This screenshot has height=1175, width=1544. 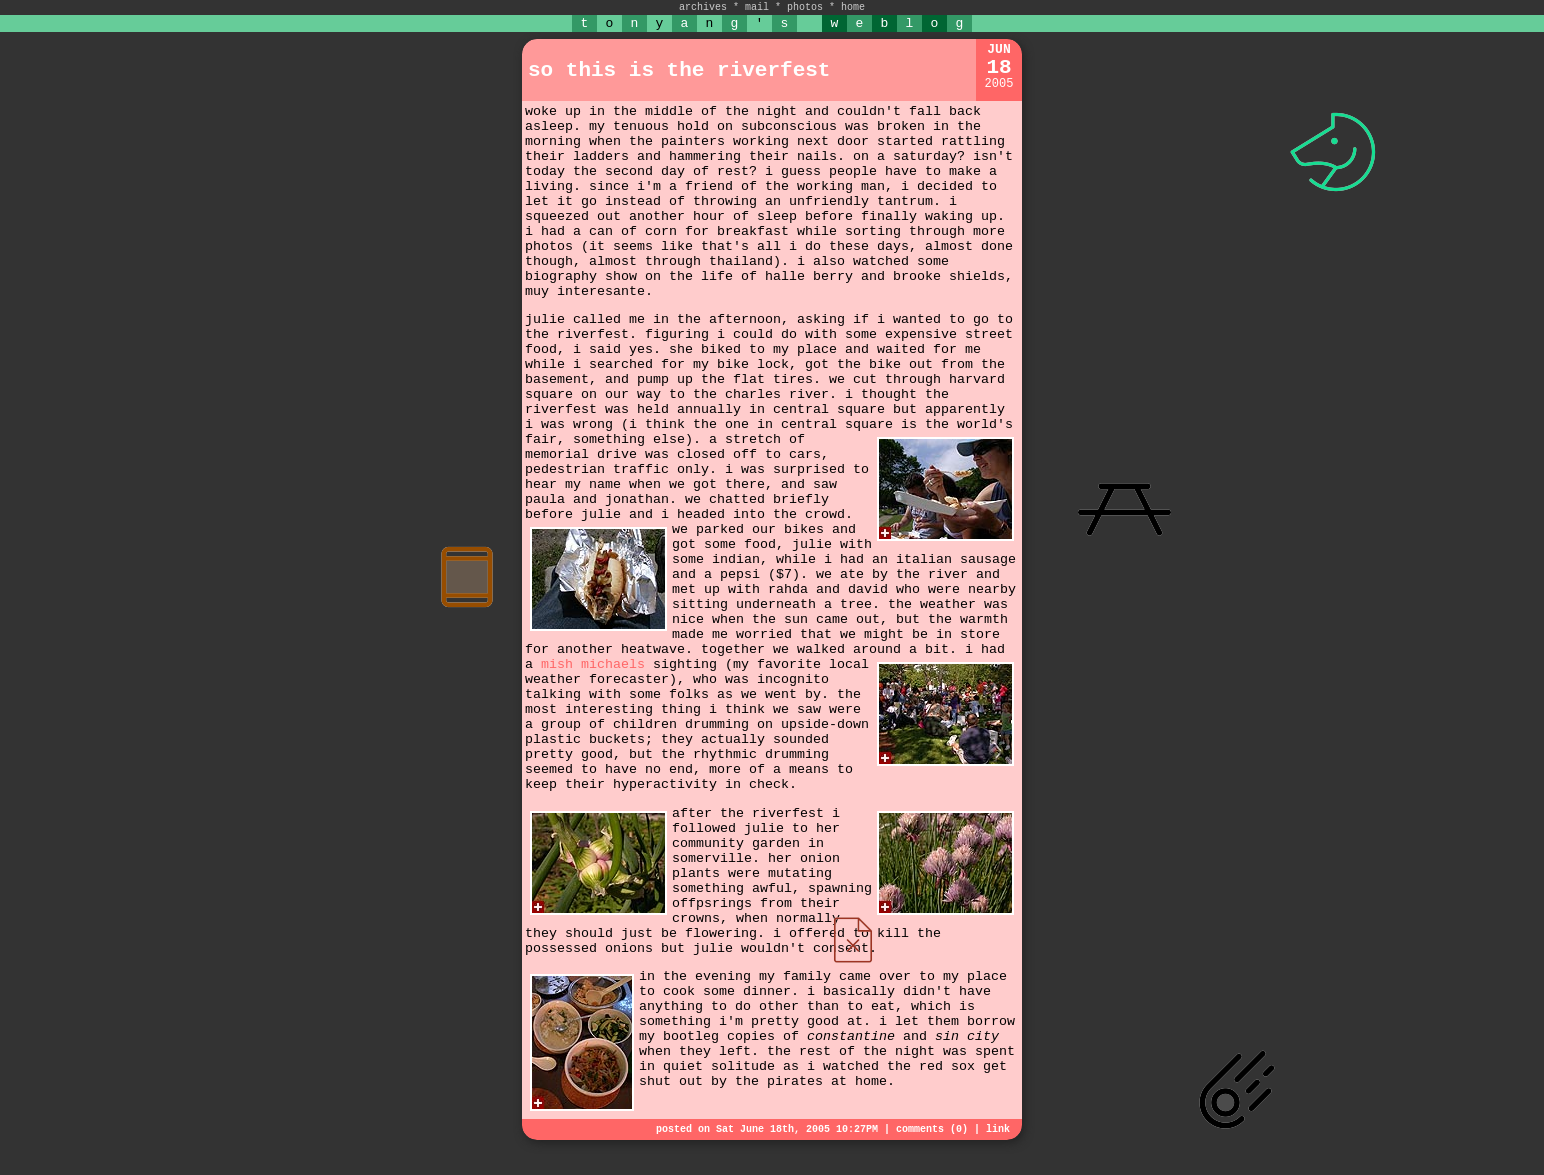 I want to click on find nearby picnic areas, so click(x=1124, y=509).